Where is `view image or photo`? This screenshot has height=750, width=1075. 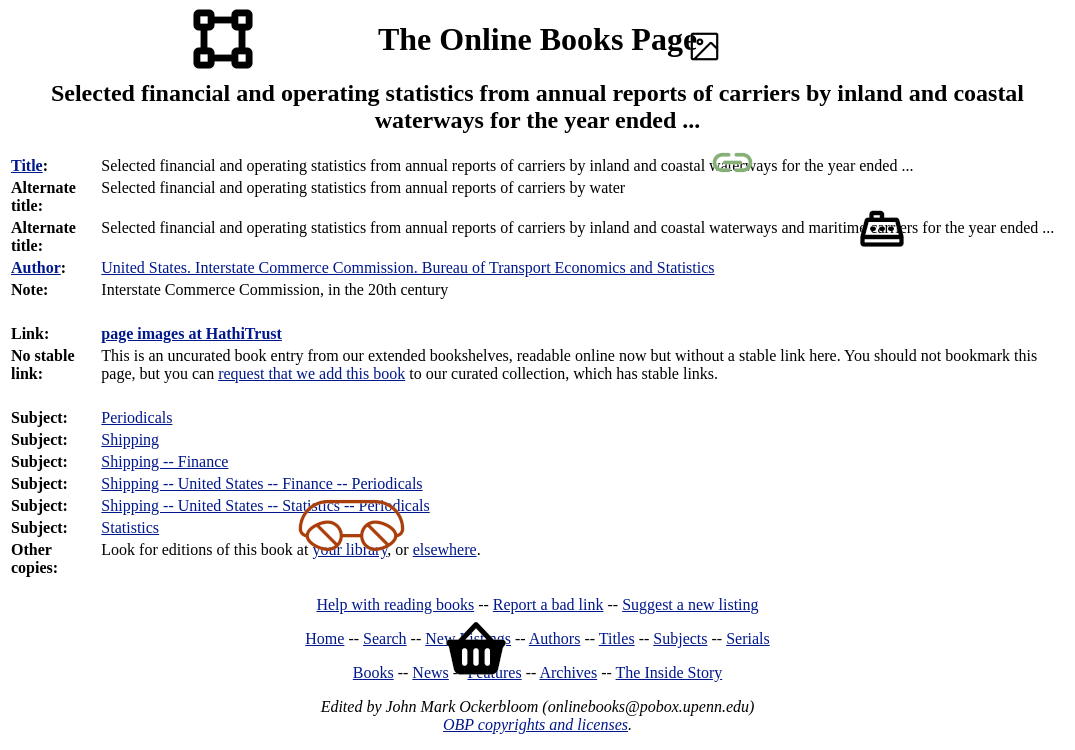
view image or photo is located at coordinates (704, 46).